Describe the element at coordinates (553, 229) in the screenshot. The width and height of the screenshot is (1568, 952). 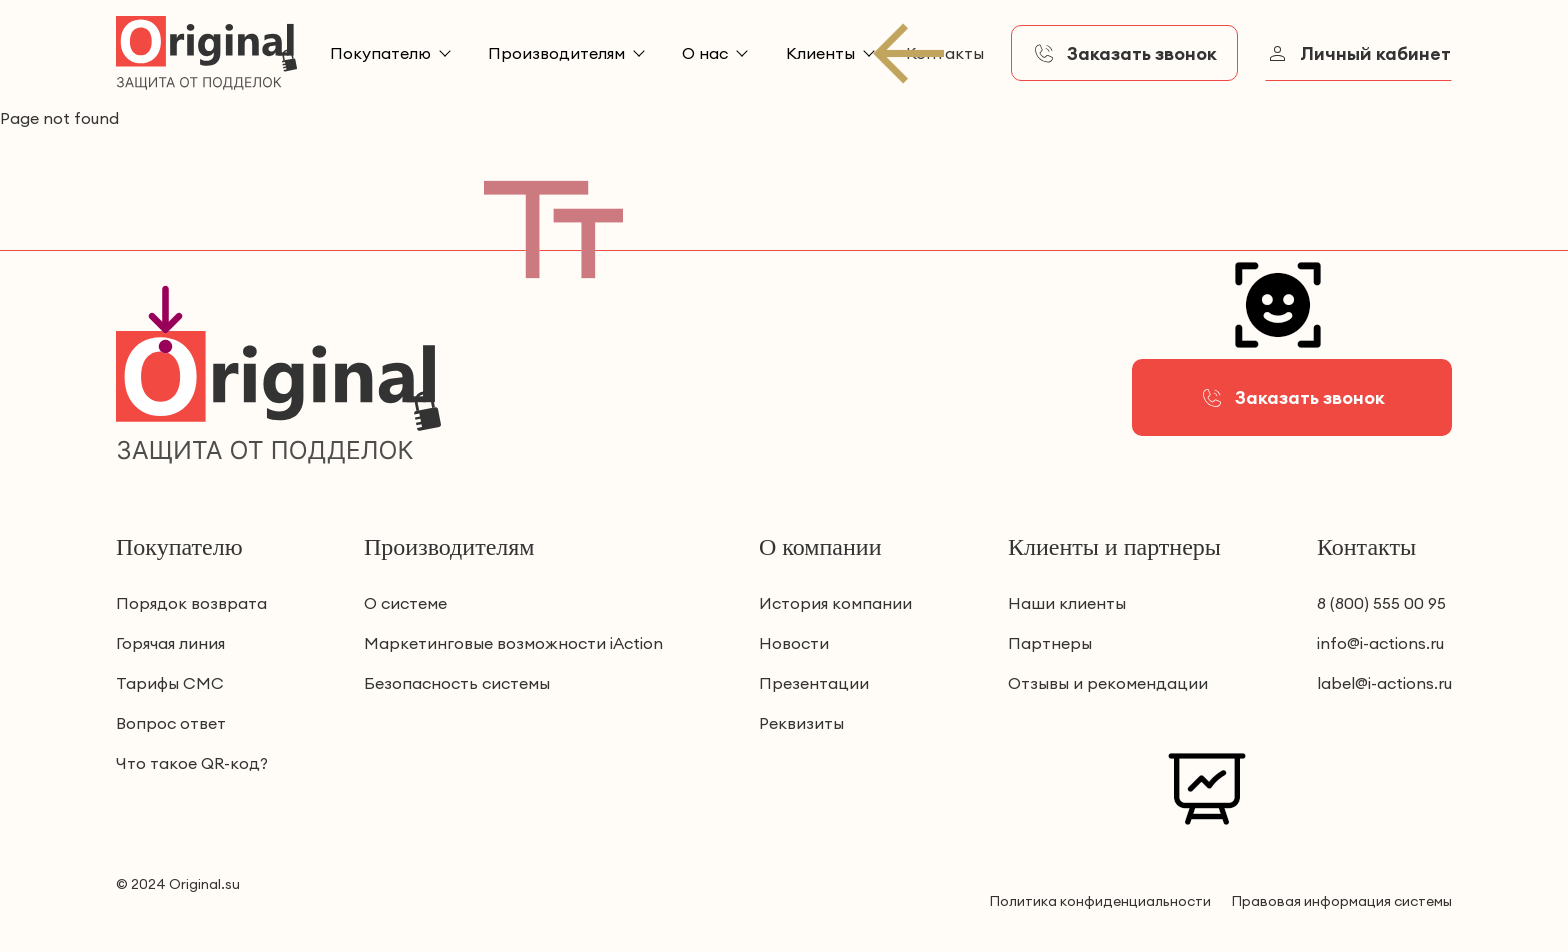
I see `adjust text size settings` at that location.